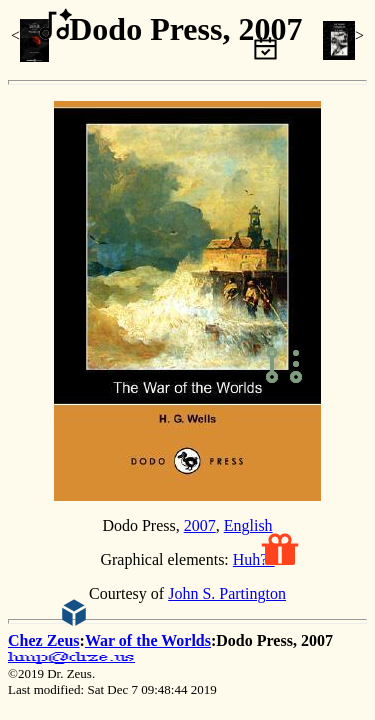  What do you see at coordinates (280, 550) in the screenshot?
I see `view or redeem a gift` at bounding box center [280, 550].